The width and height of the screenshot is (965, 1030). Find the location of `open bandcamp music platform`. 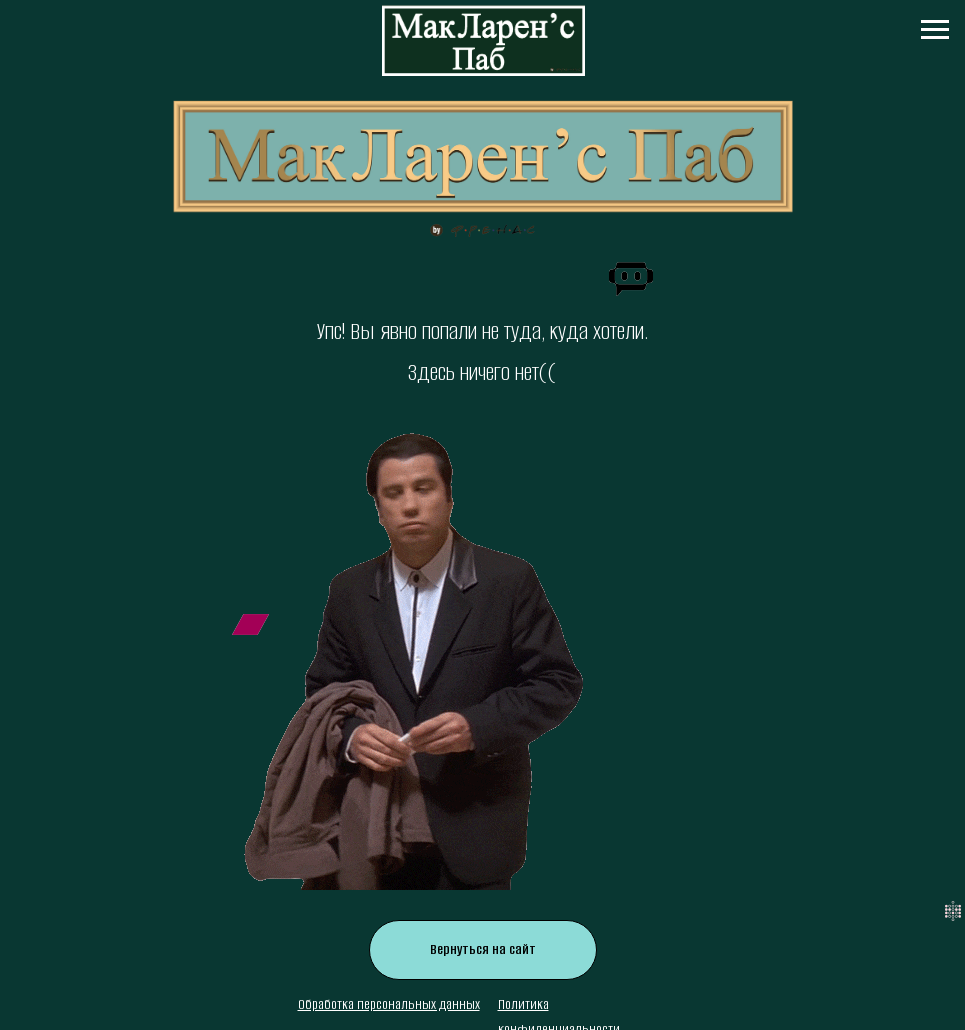

open bandcamp music platform is located at coordinates (250, 624).